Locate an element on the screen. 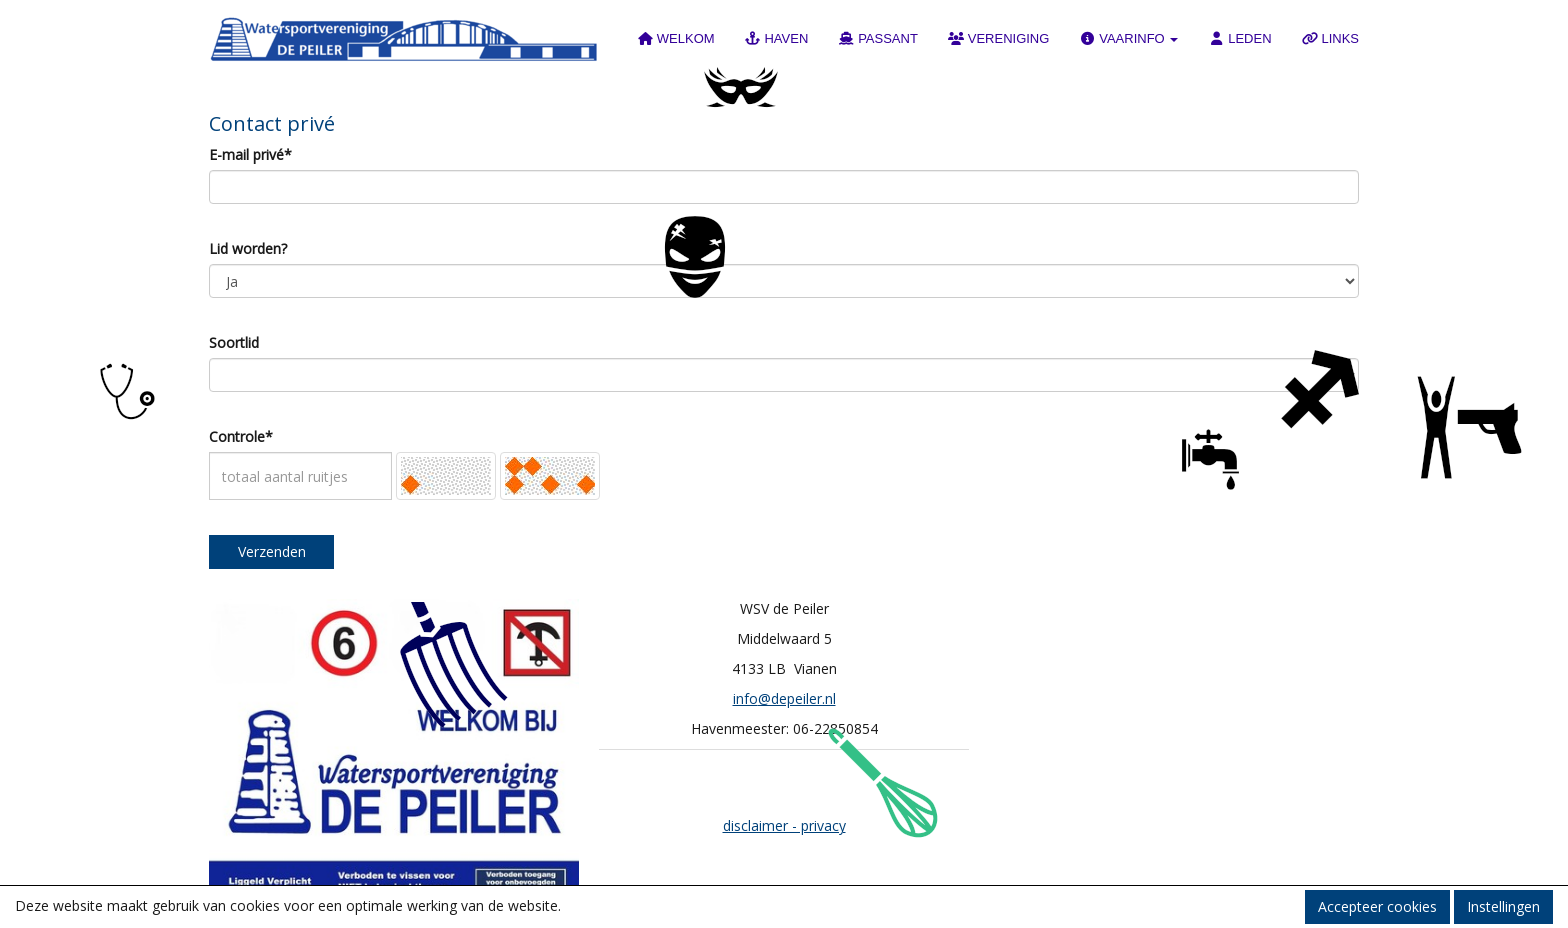 This screenshot has width=1568, height=928. water utility or plumbing settings is located at coordinates (1210, 459).